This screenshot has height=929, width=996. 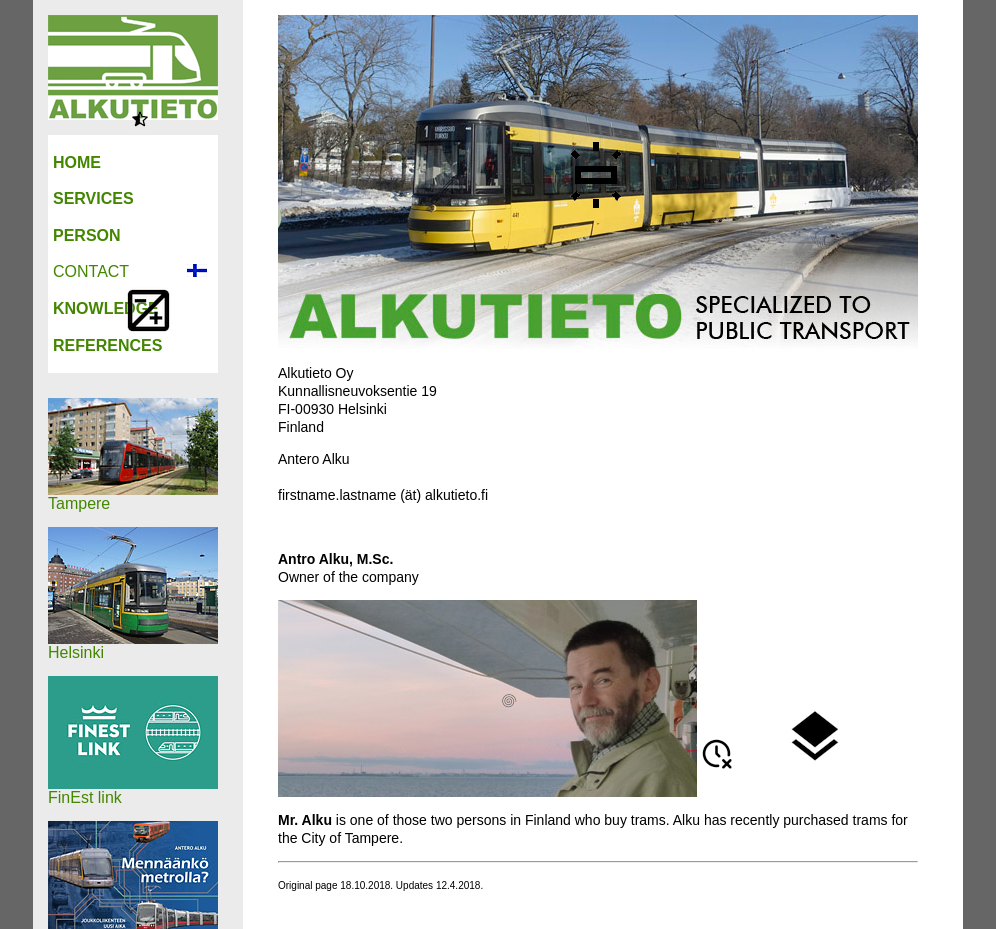 I want to click on indicates loading or processing in progress, so click(x=508, y=700).